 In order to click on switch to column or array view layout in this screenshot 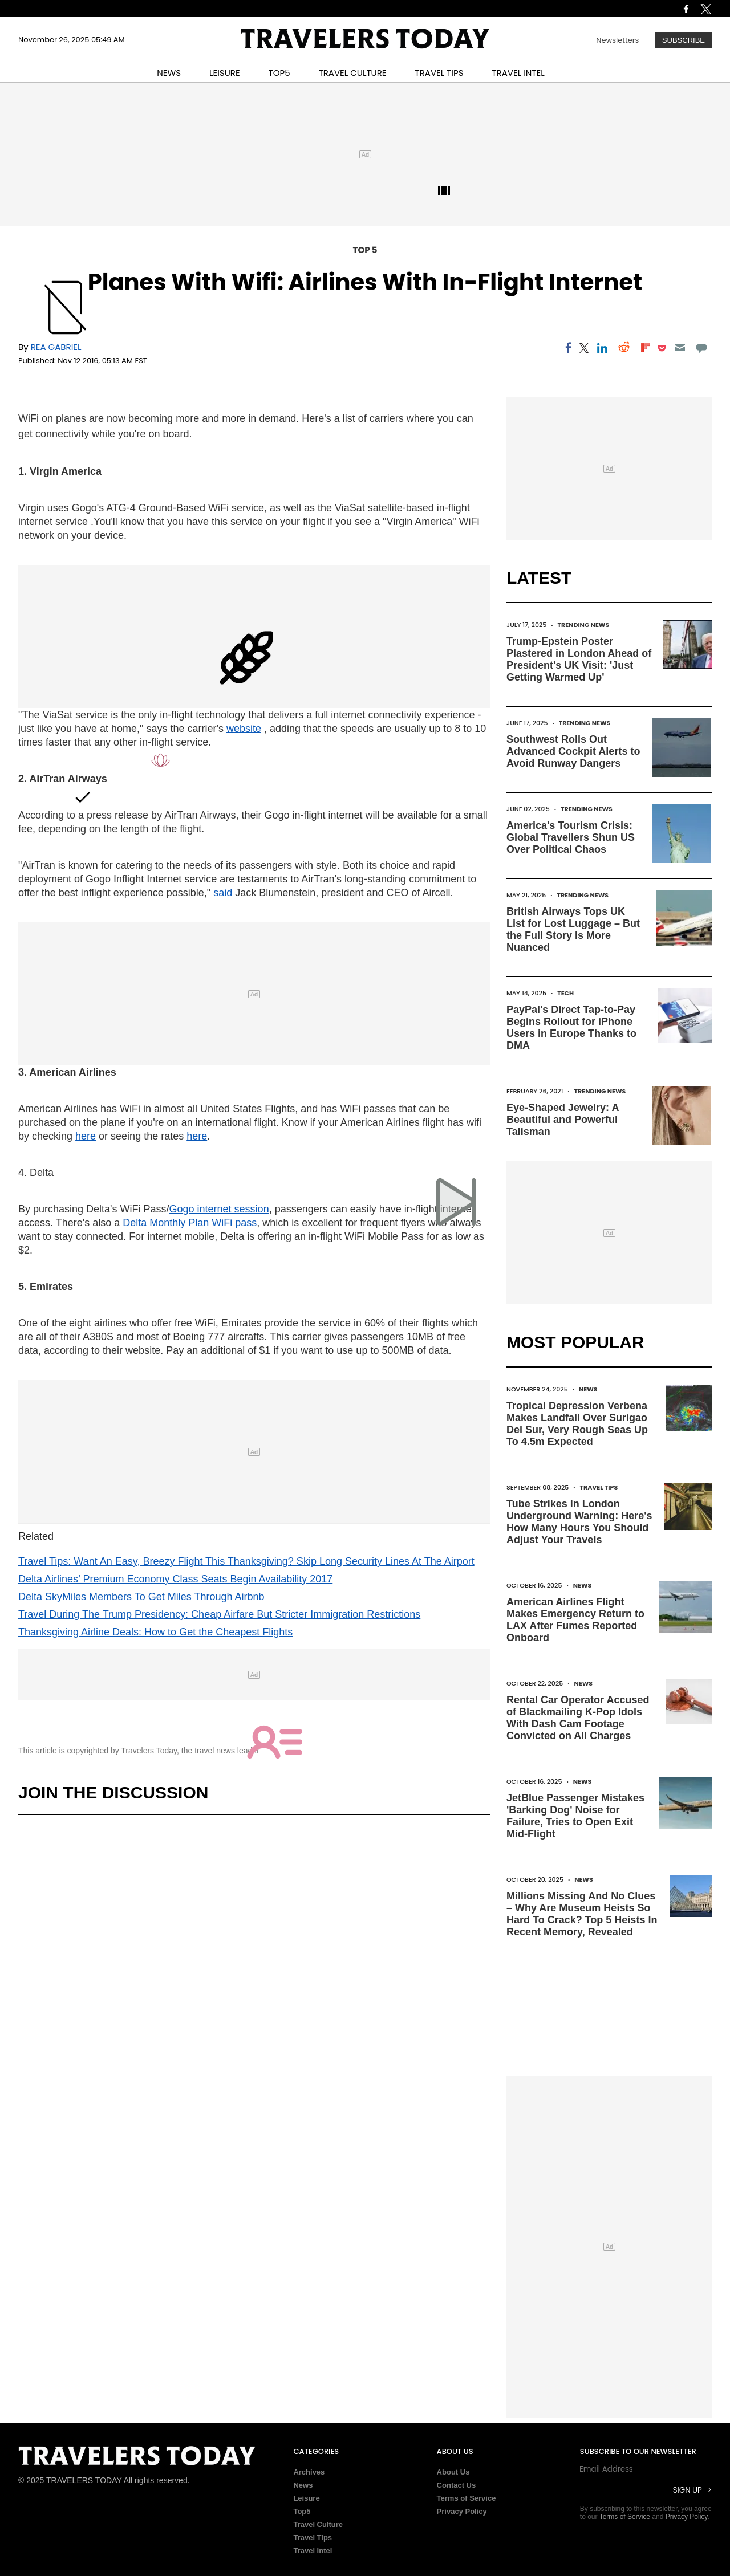, I will do `click(444, 191)`.